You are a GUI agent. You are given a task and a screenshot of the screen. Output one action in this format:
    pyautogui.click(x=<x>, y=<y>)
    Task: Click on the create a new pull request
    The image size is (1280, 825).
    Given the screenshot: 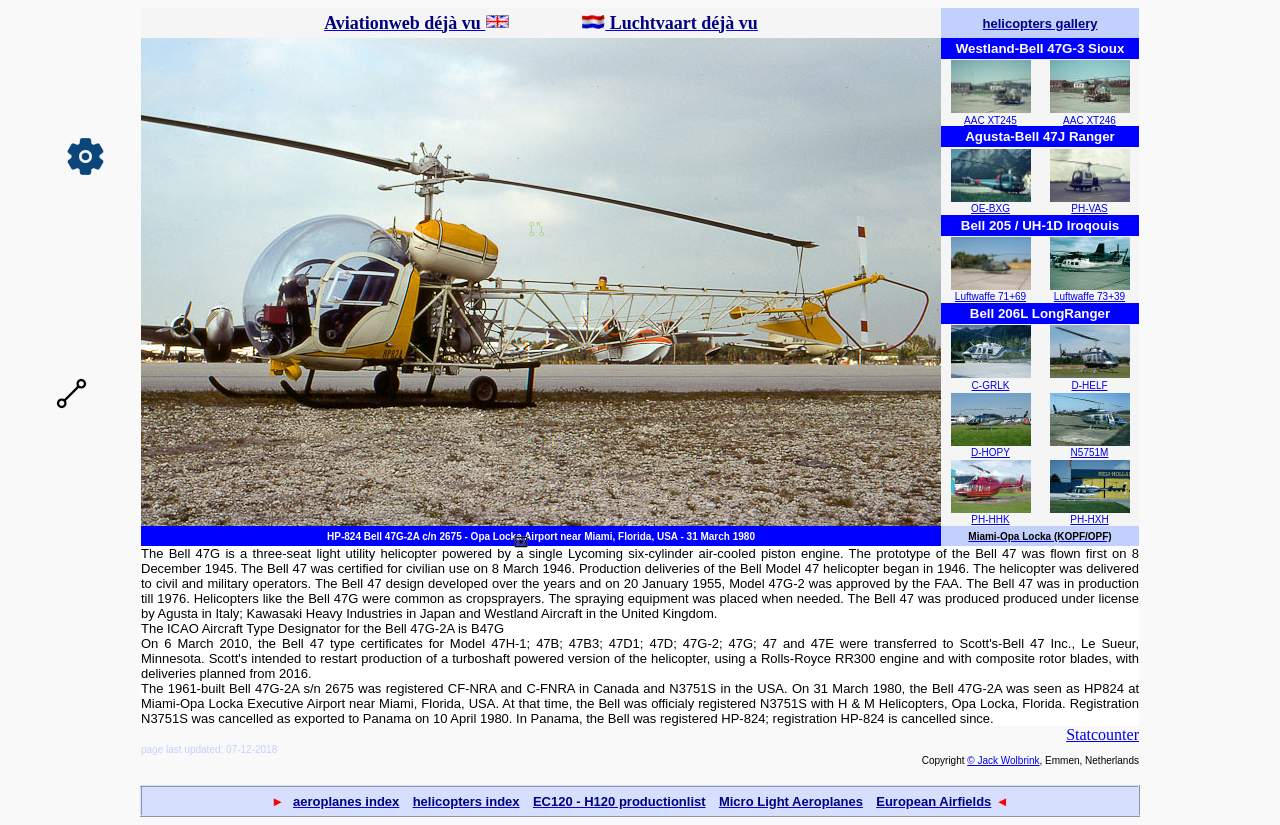 What is the action you would take?
    pyautogui.click(x=536, y=229)
    